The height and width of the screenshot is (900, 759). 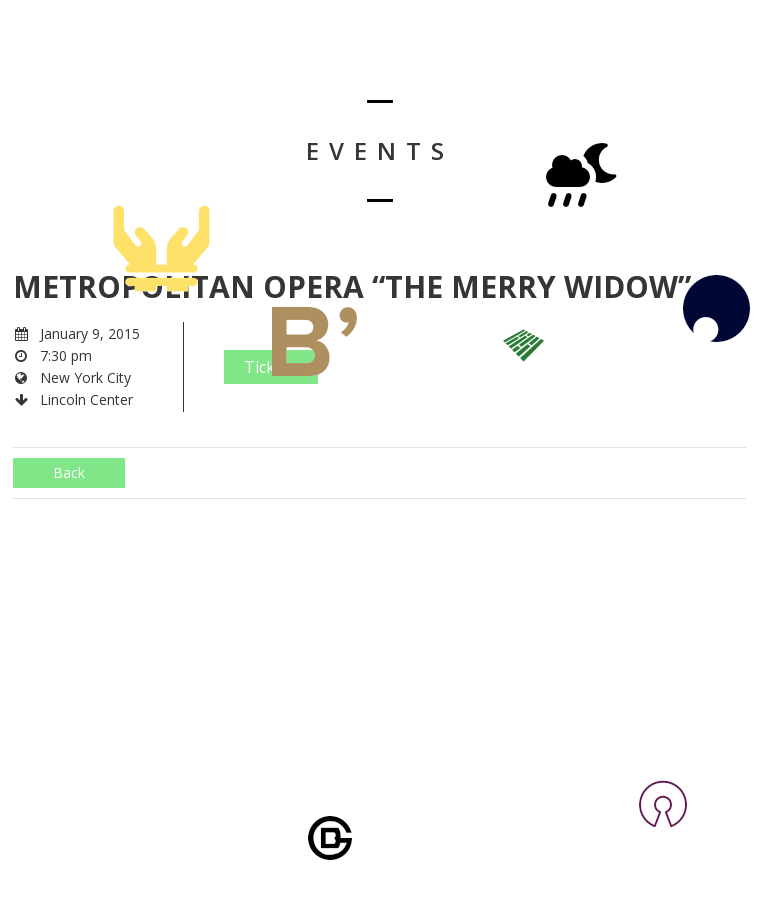 I want to click on indicates restricted or bound user permissions, so click(x=161, y=248).